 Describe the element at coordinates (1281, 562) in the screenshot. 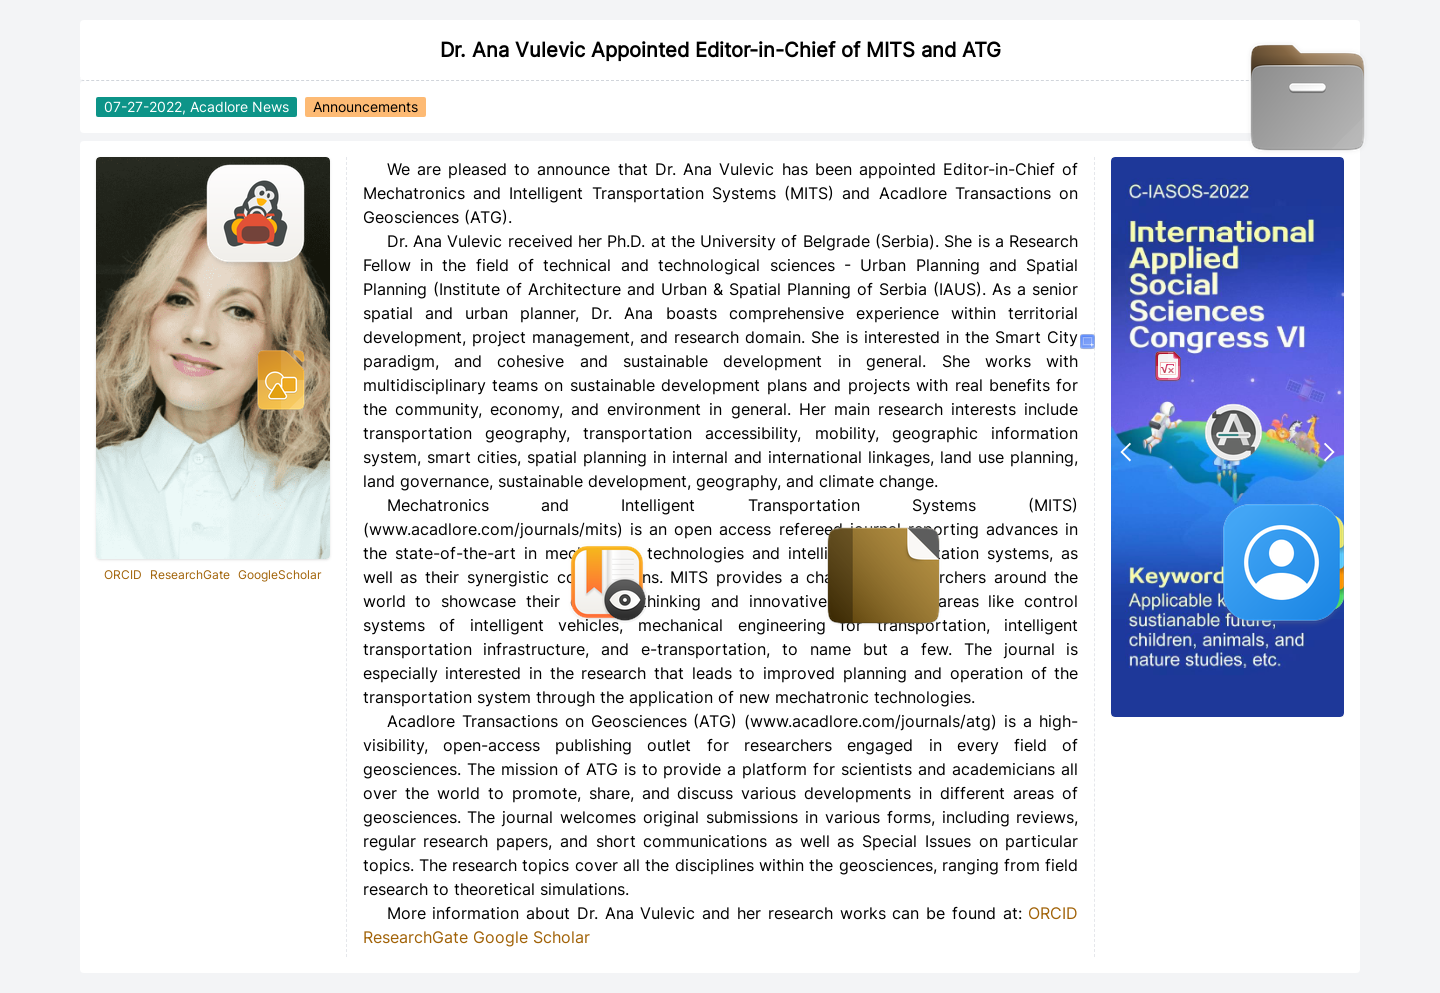

I see `open the communicator app` at that location.